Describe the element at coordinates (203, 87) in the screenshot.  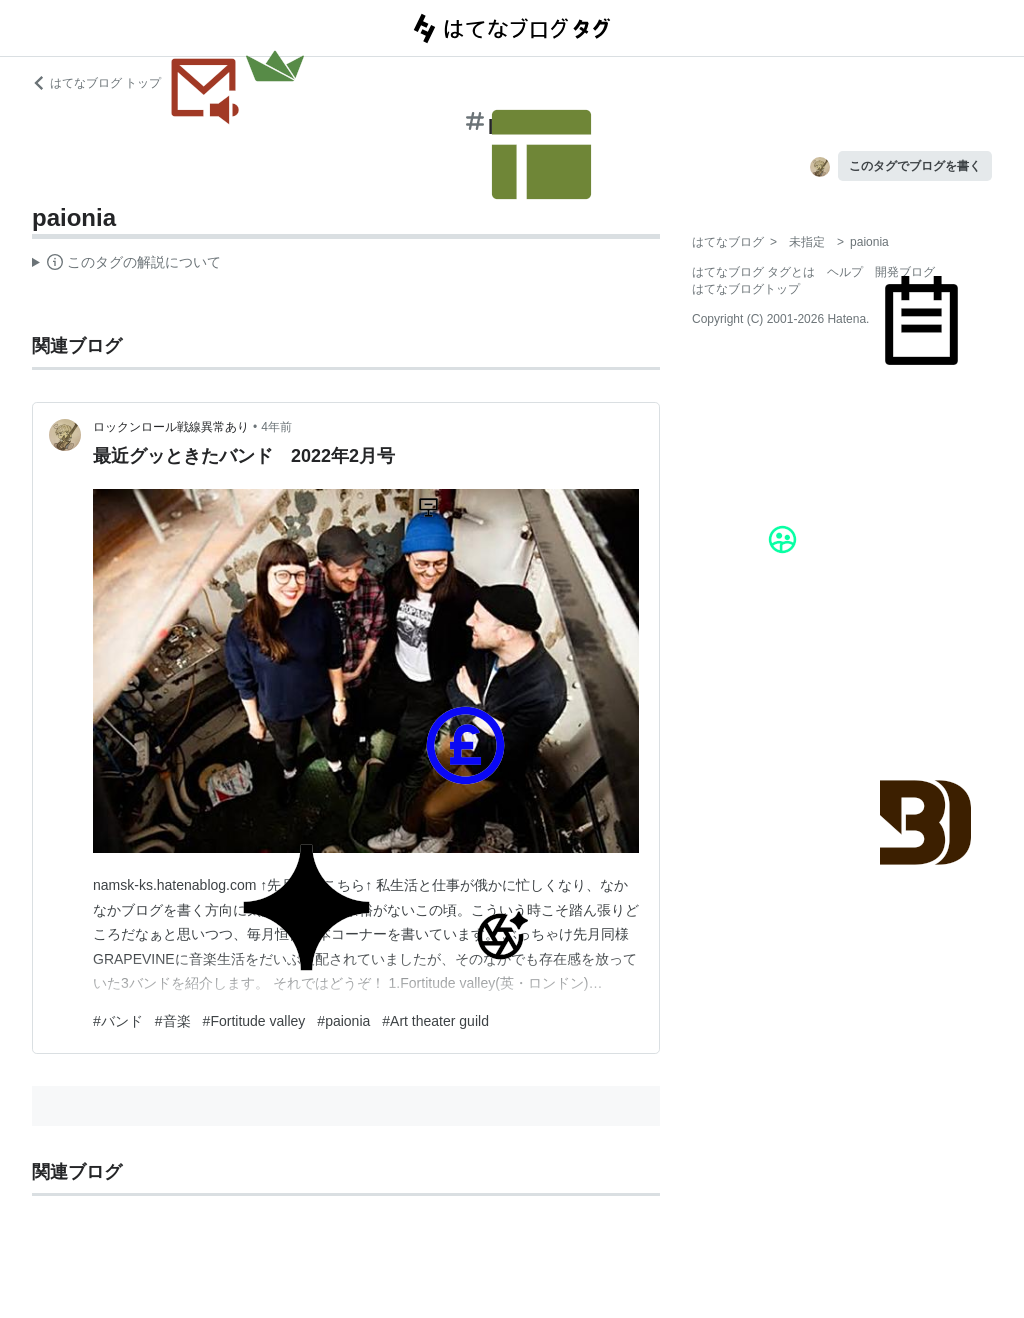
I see `manage email notification sounds` at that location.